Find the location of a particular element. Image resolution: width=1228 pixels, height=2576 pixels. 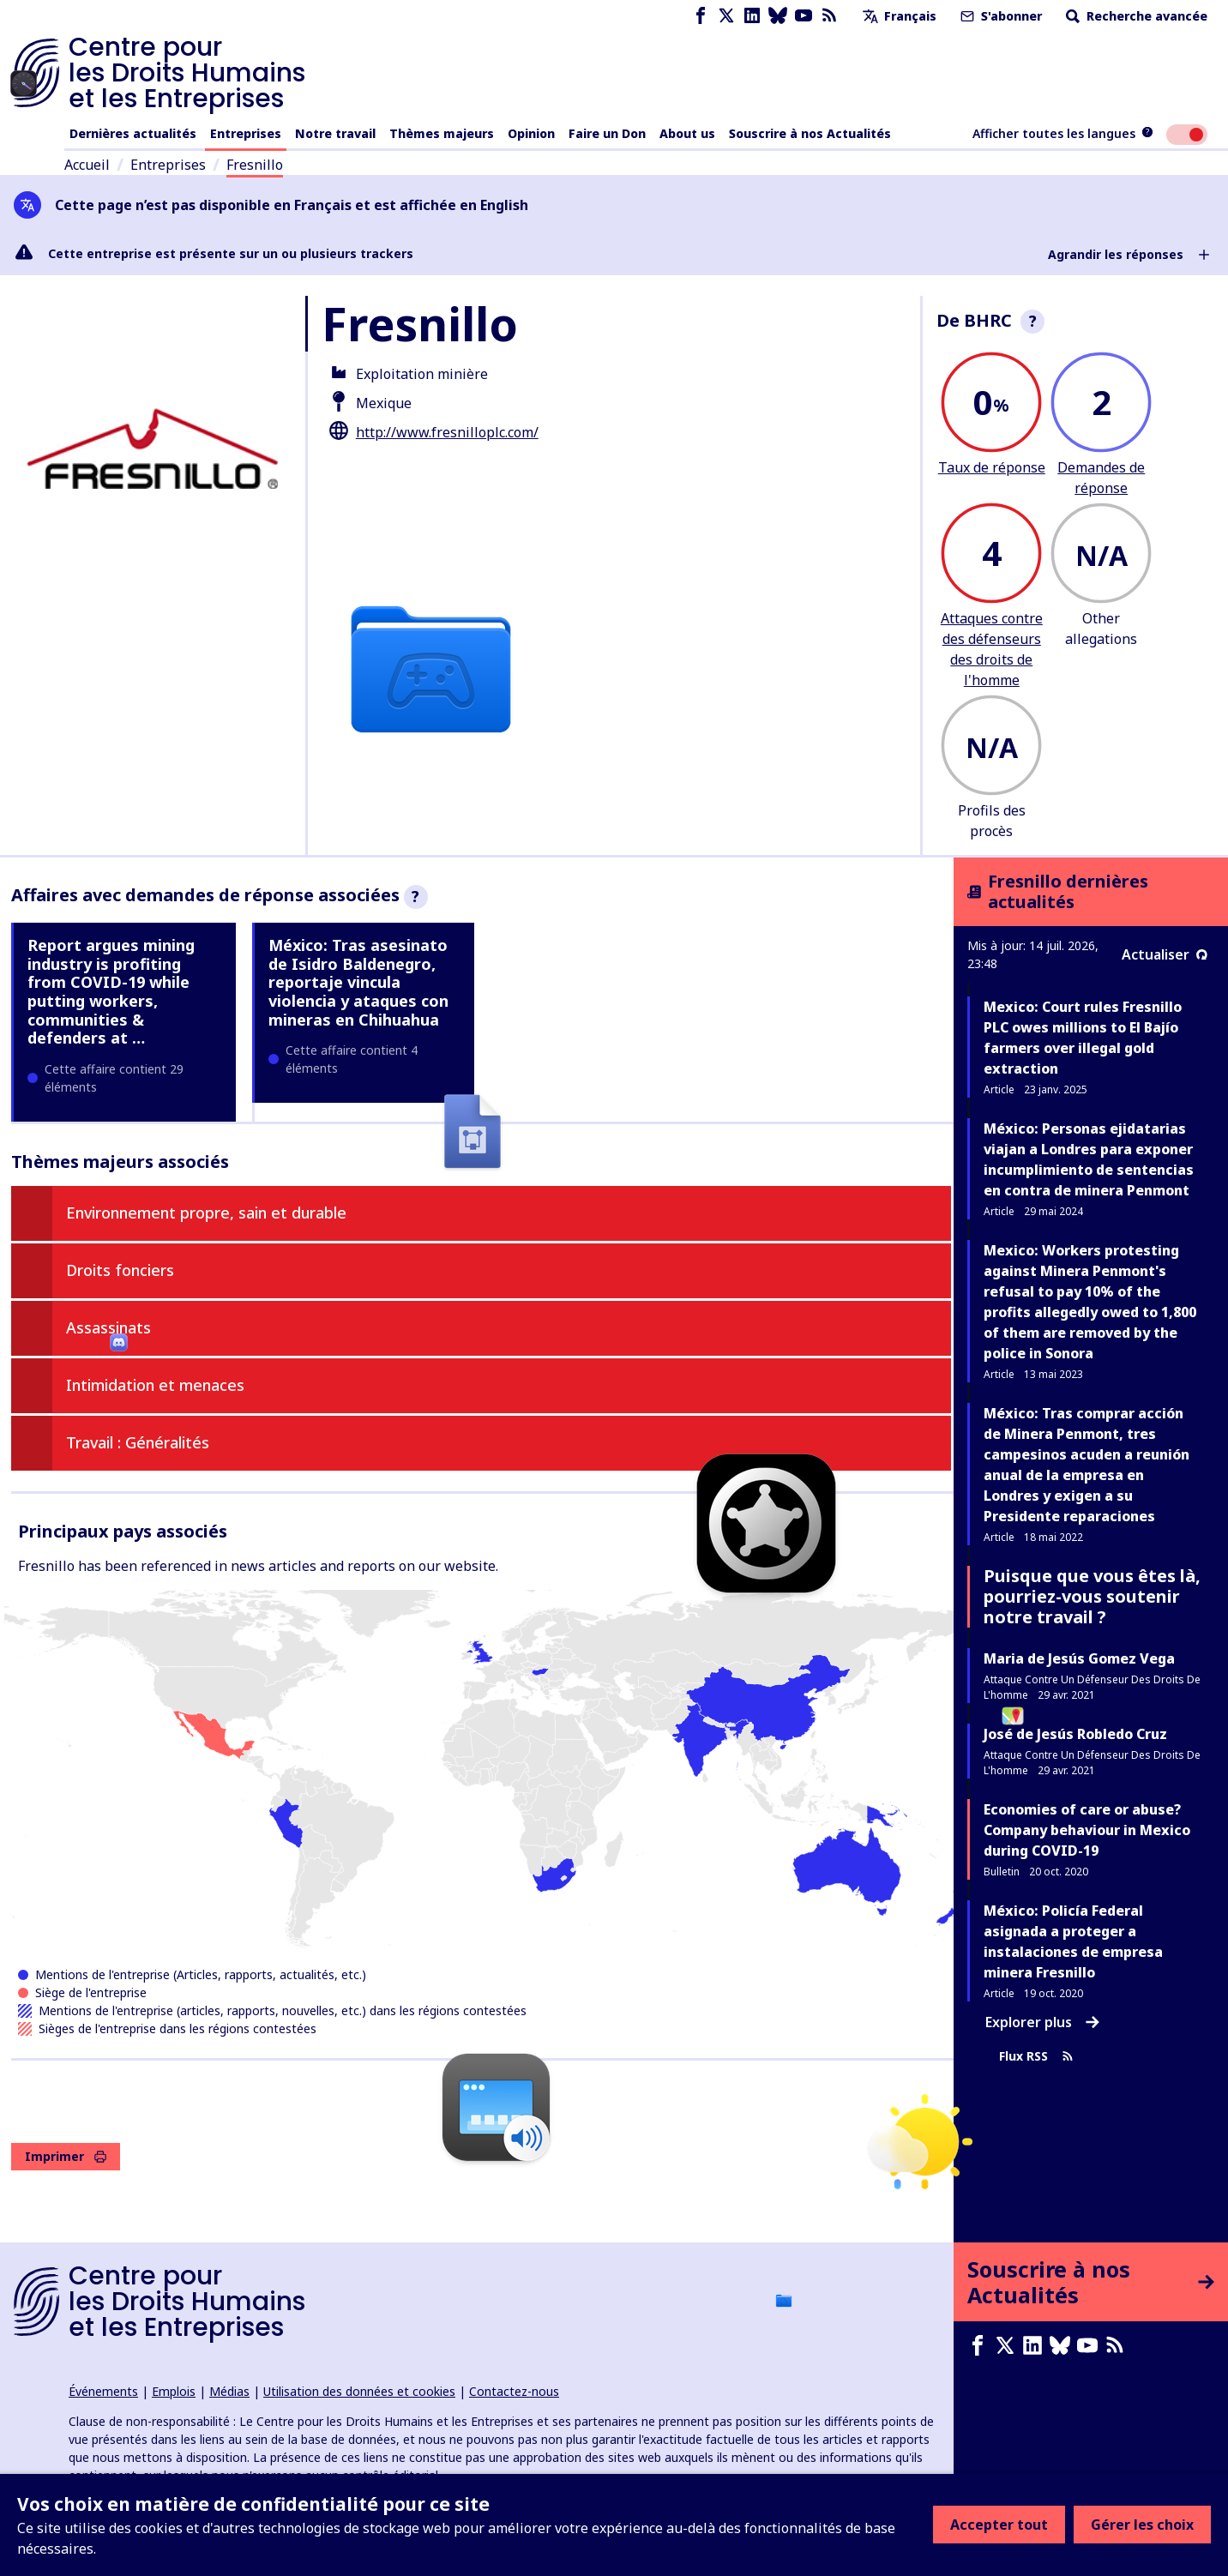

indicates scattered showers with partial sun is located at coordinates (919, 2141).